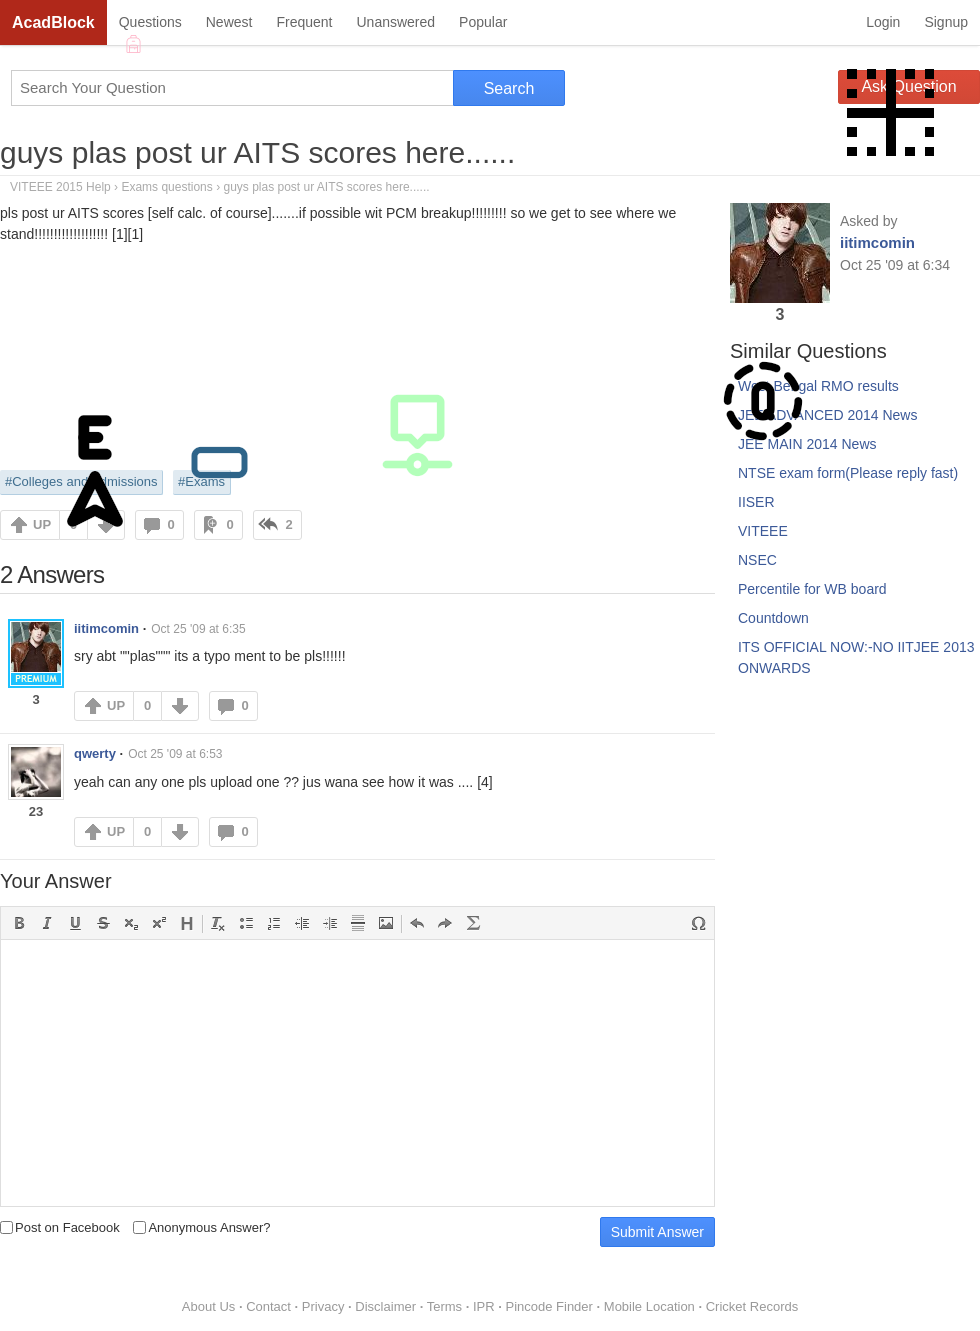 The image size is (980, 1331). I want to click on view event details on timeline, so click(417, 433).